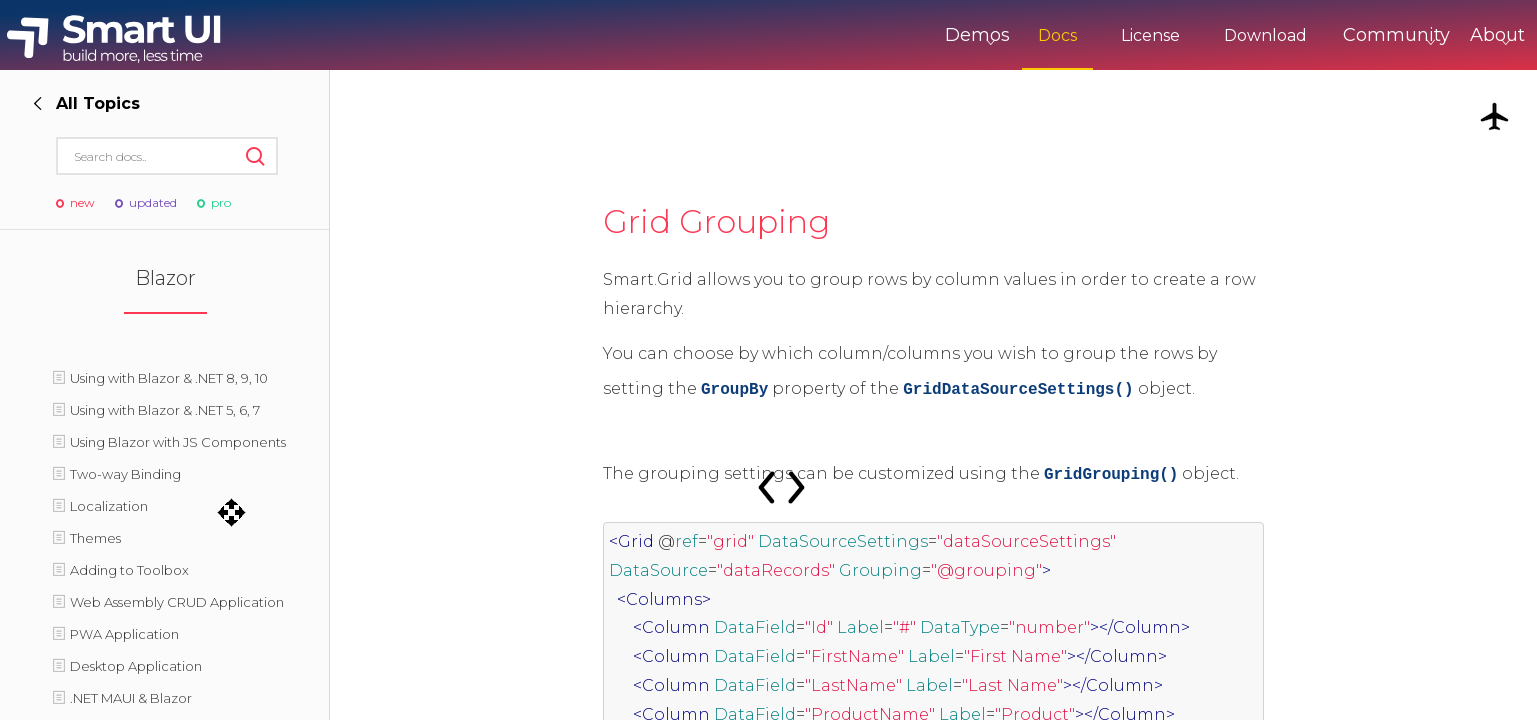  What do you see at coordinates (231, 512) in the screenshot?
I see `move or drag this element freely` at bounding box center [231, 512].